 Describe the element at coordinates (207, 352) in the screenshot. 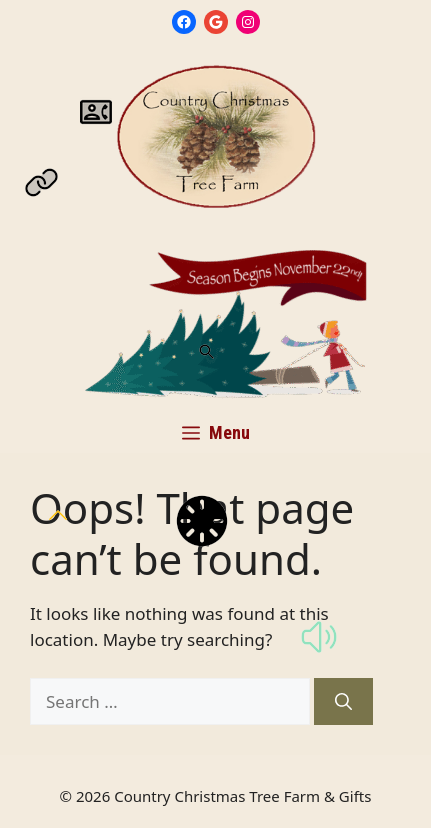

I see `search for content or items` at that location.